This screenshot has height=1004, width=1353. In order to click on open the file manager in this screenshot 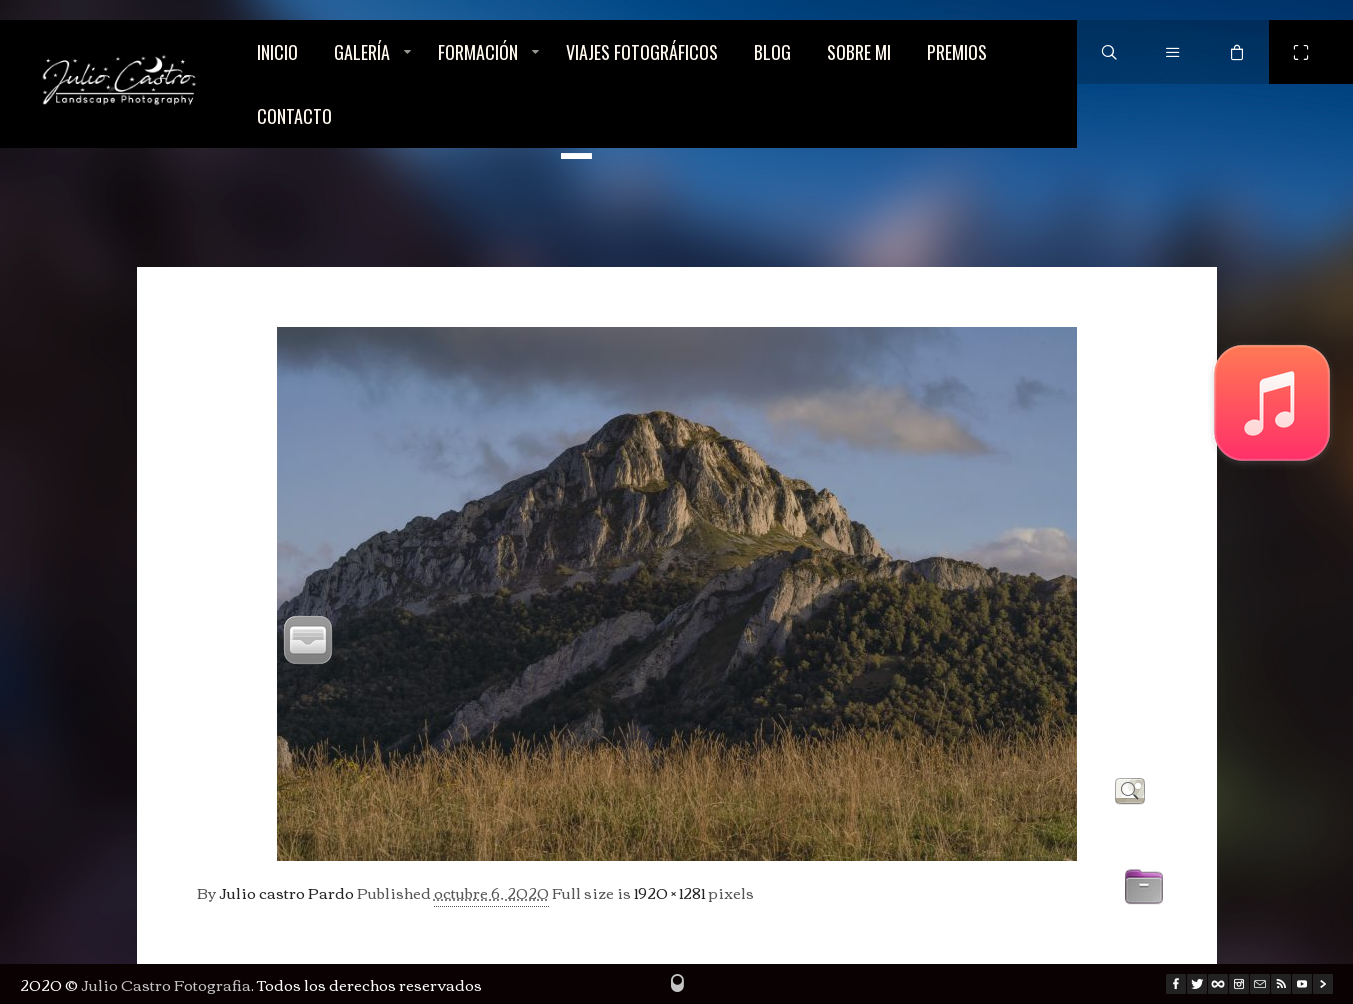, I will do `click(1144, 886)`.